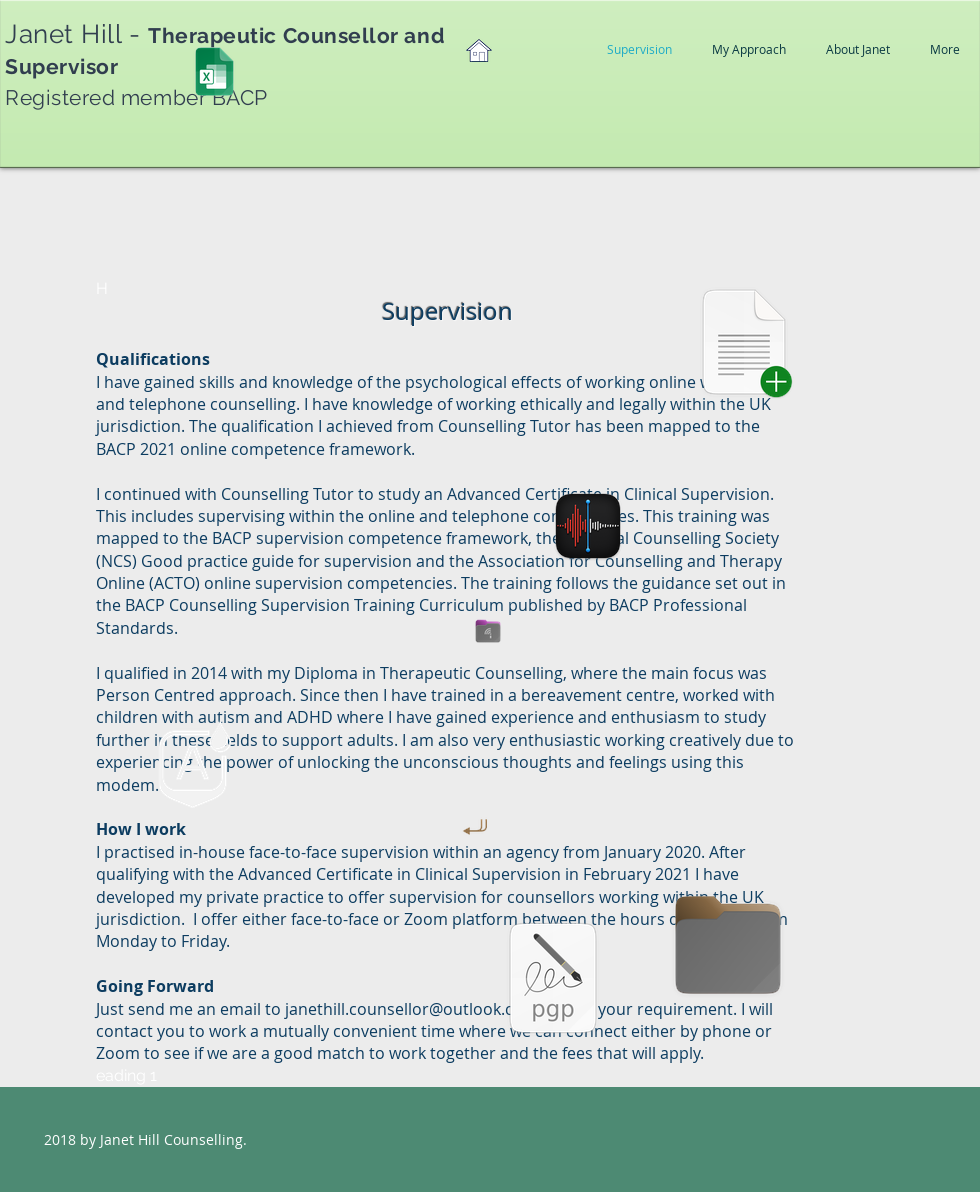 The image size is (980, 1192). Describe the element at coordinates (728, 945) in the screenshot. I see `open file folder` at that location.